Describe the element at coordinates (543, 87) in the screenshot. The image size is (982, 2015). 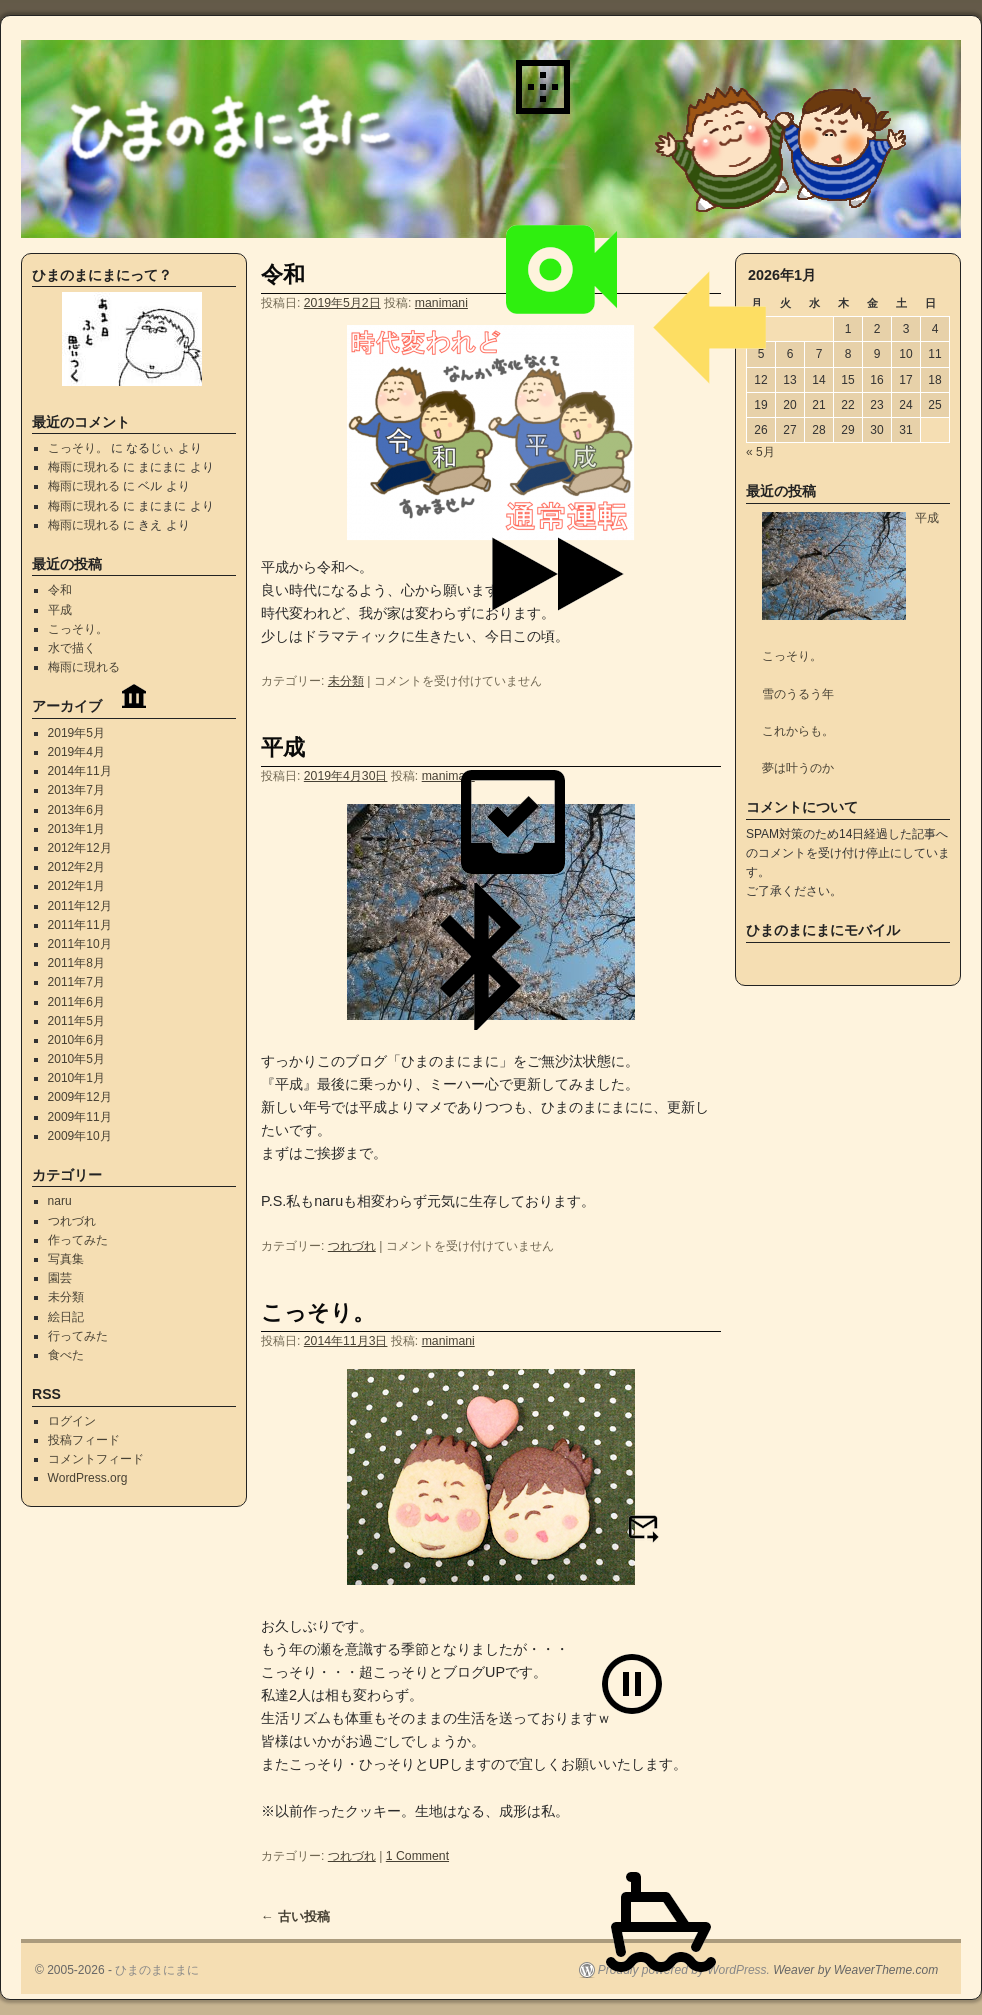
I see `apply outer border to selection` at that location.